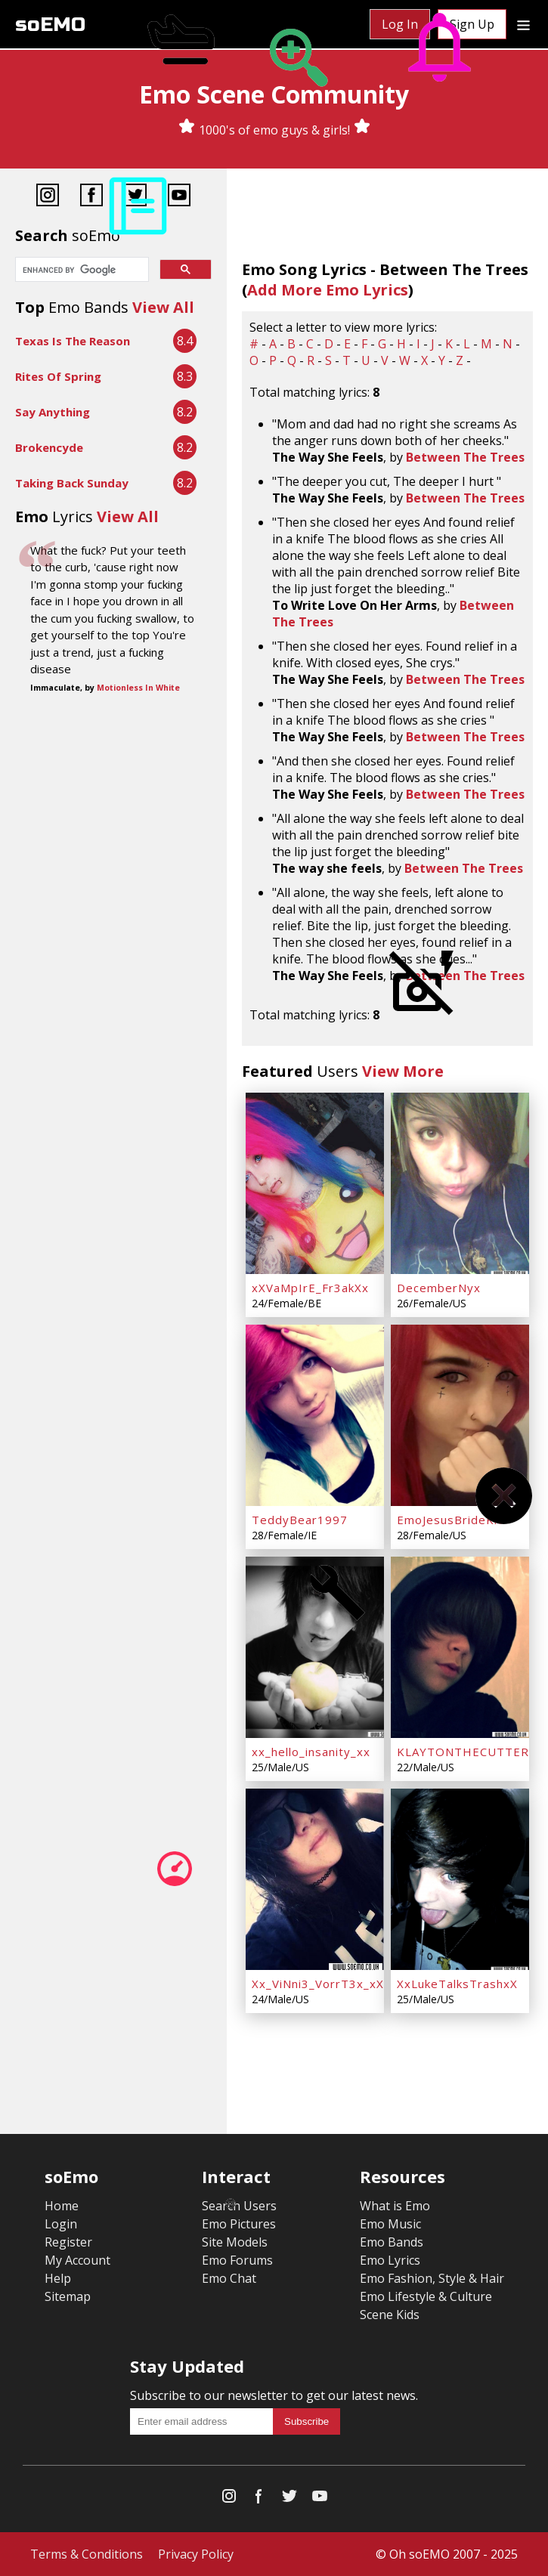  Describe the element at coordinates (339, 1593) in the screenshot. I see `access settings or configuration options` at that location.